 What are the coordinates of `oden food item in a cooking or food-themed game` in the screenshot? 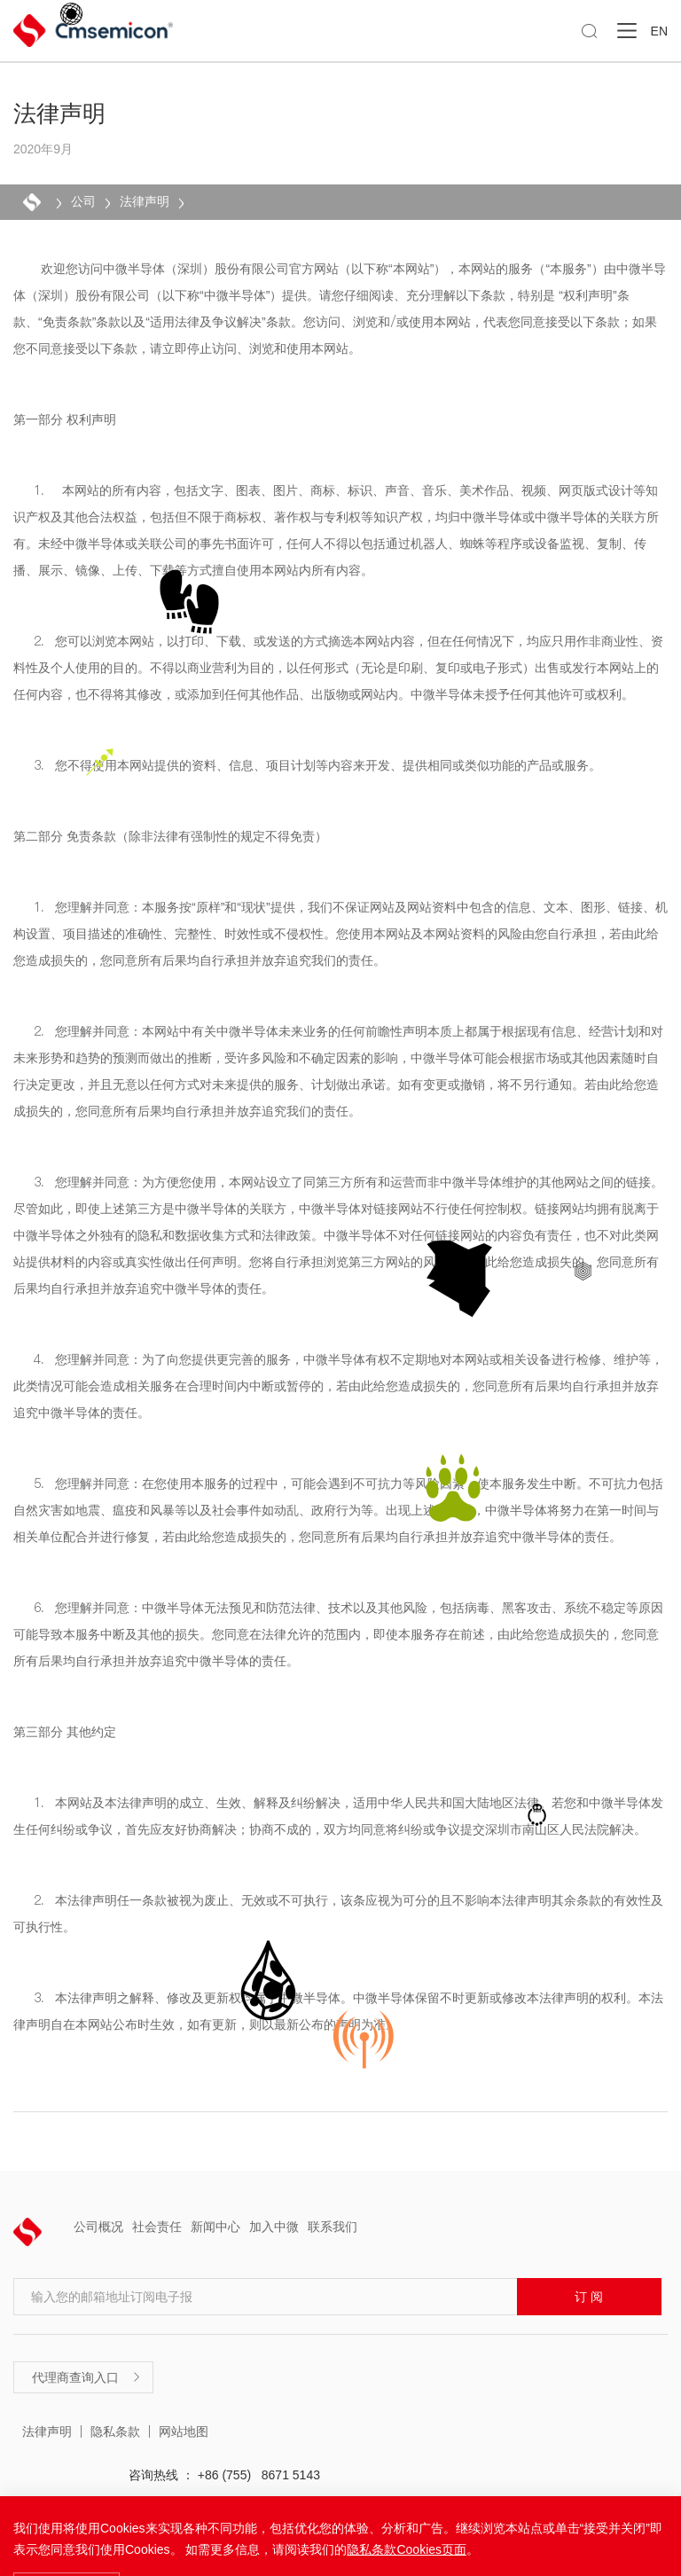 It's located at (99, 762).